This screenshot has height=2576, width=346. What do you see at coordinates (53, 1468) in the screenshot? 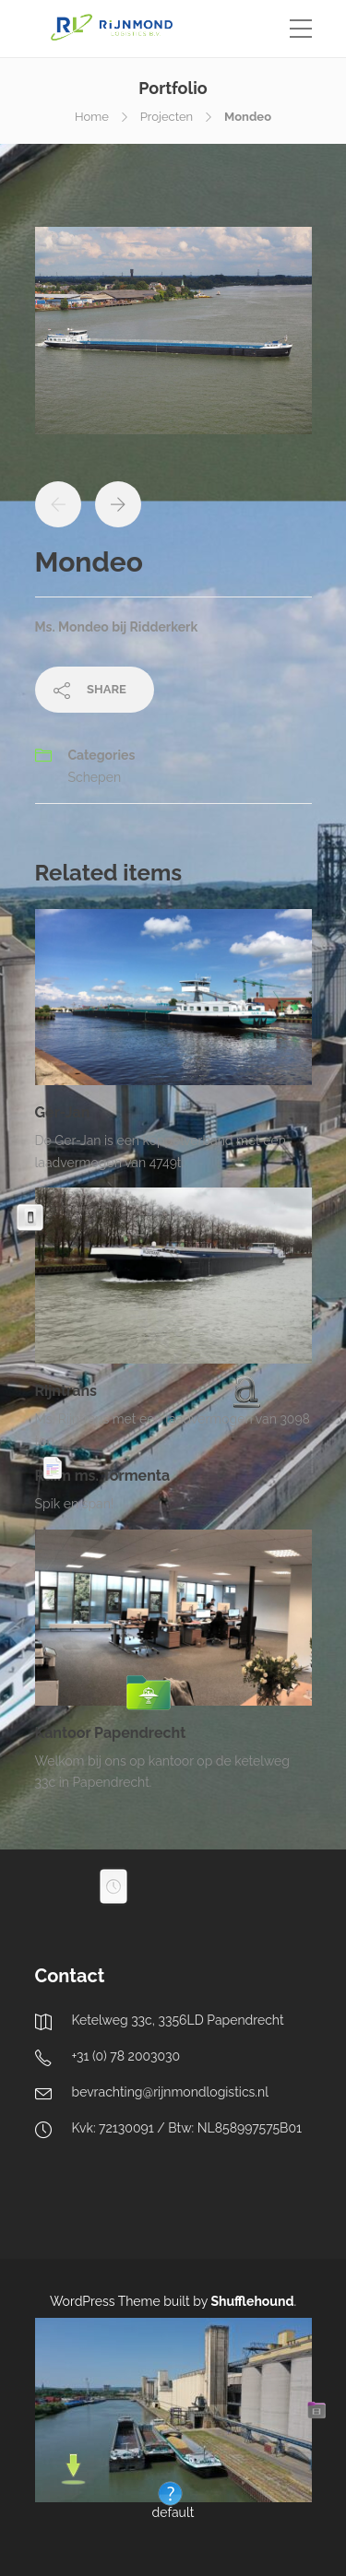
I see `a script or code file` at bounding box center [53, 1468].